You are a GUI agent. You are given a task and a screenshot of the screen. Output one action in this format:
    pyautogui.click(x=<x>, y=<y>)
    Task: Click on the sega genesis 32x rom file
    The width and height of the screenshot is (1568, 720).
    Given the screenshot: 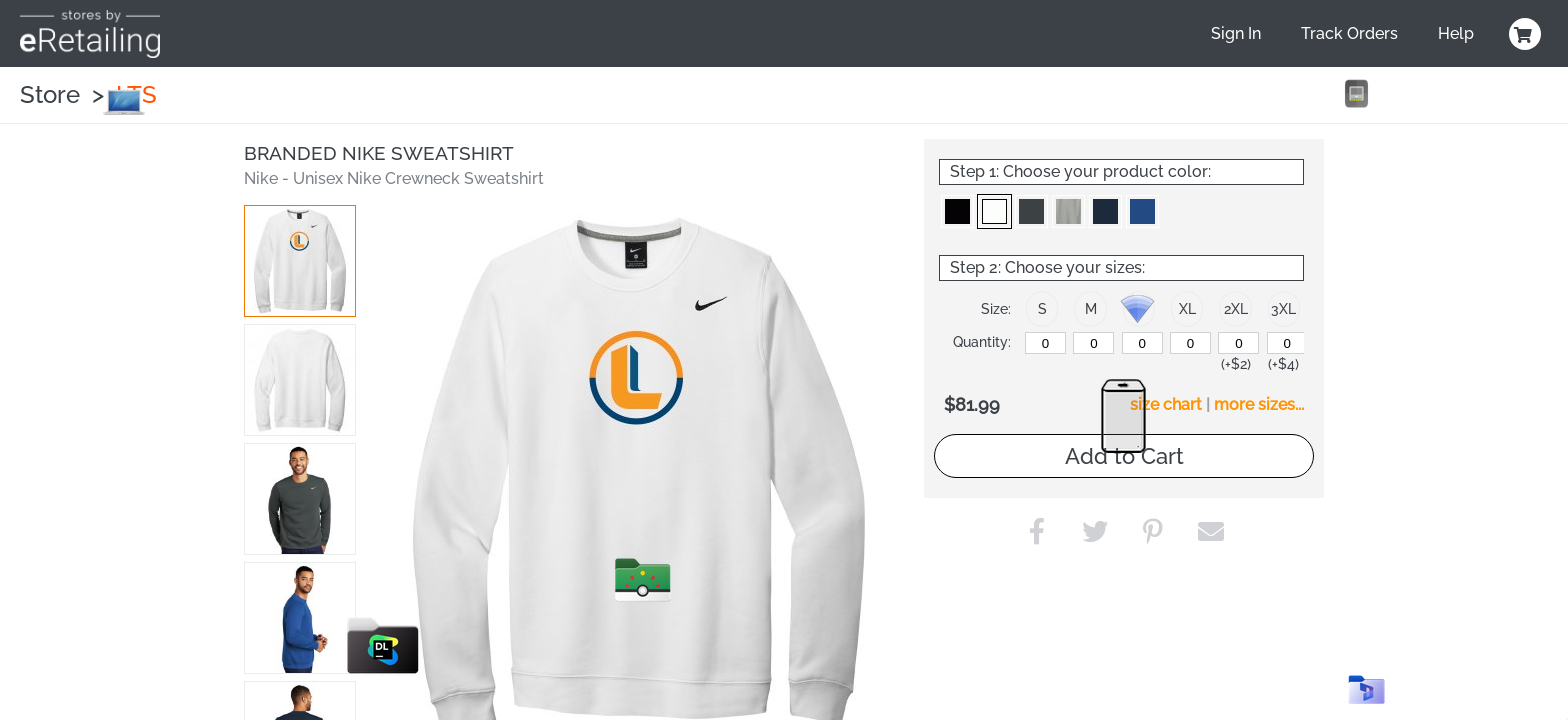 What is the action you would take?
    pyautogui.click(x=1356, y=93)
    